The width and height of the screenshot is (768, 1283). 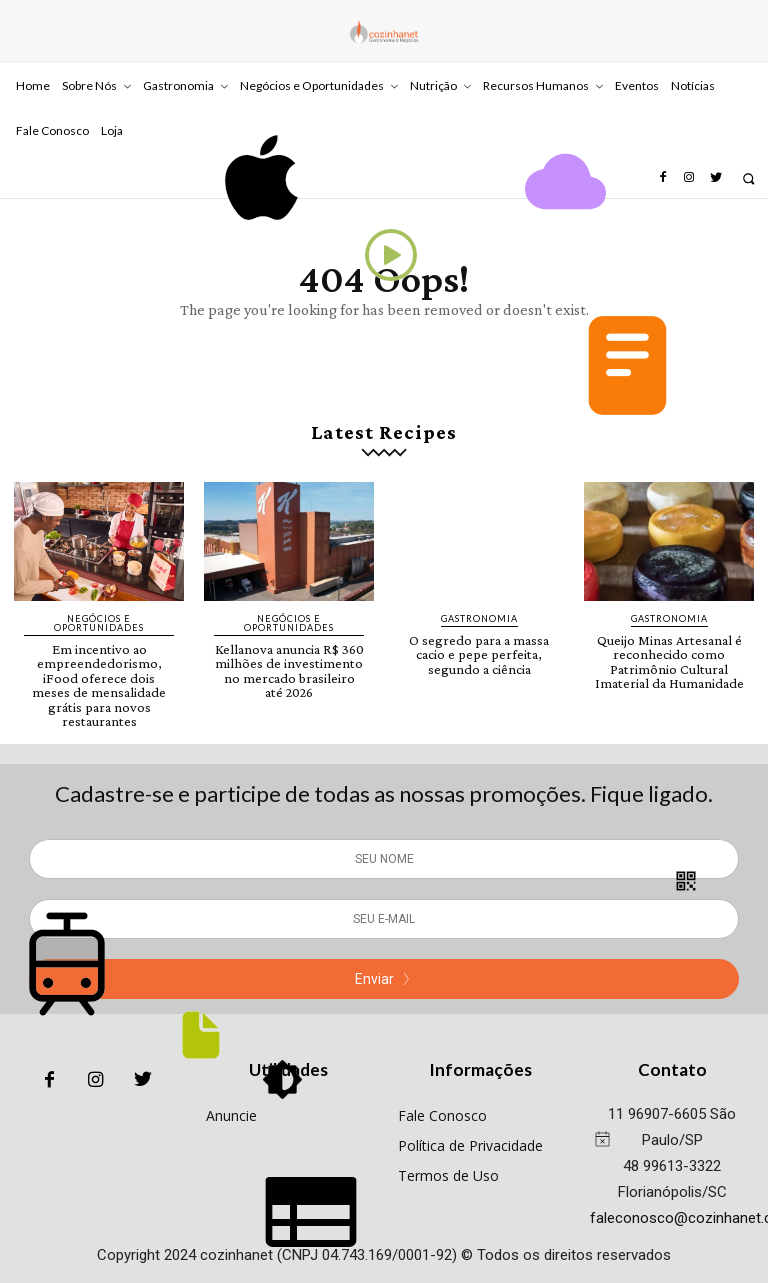 What do you see at coordinates (391, 255) in the screenshot?
I see `play media or video content` at bounding box center [391, 255].